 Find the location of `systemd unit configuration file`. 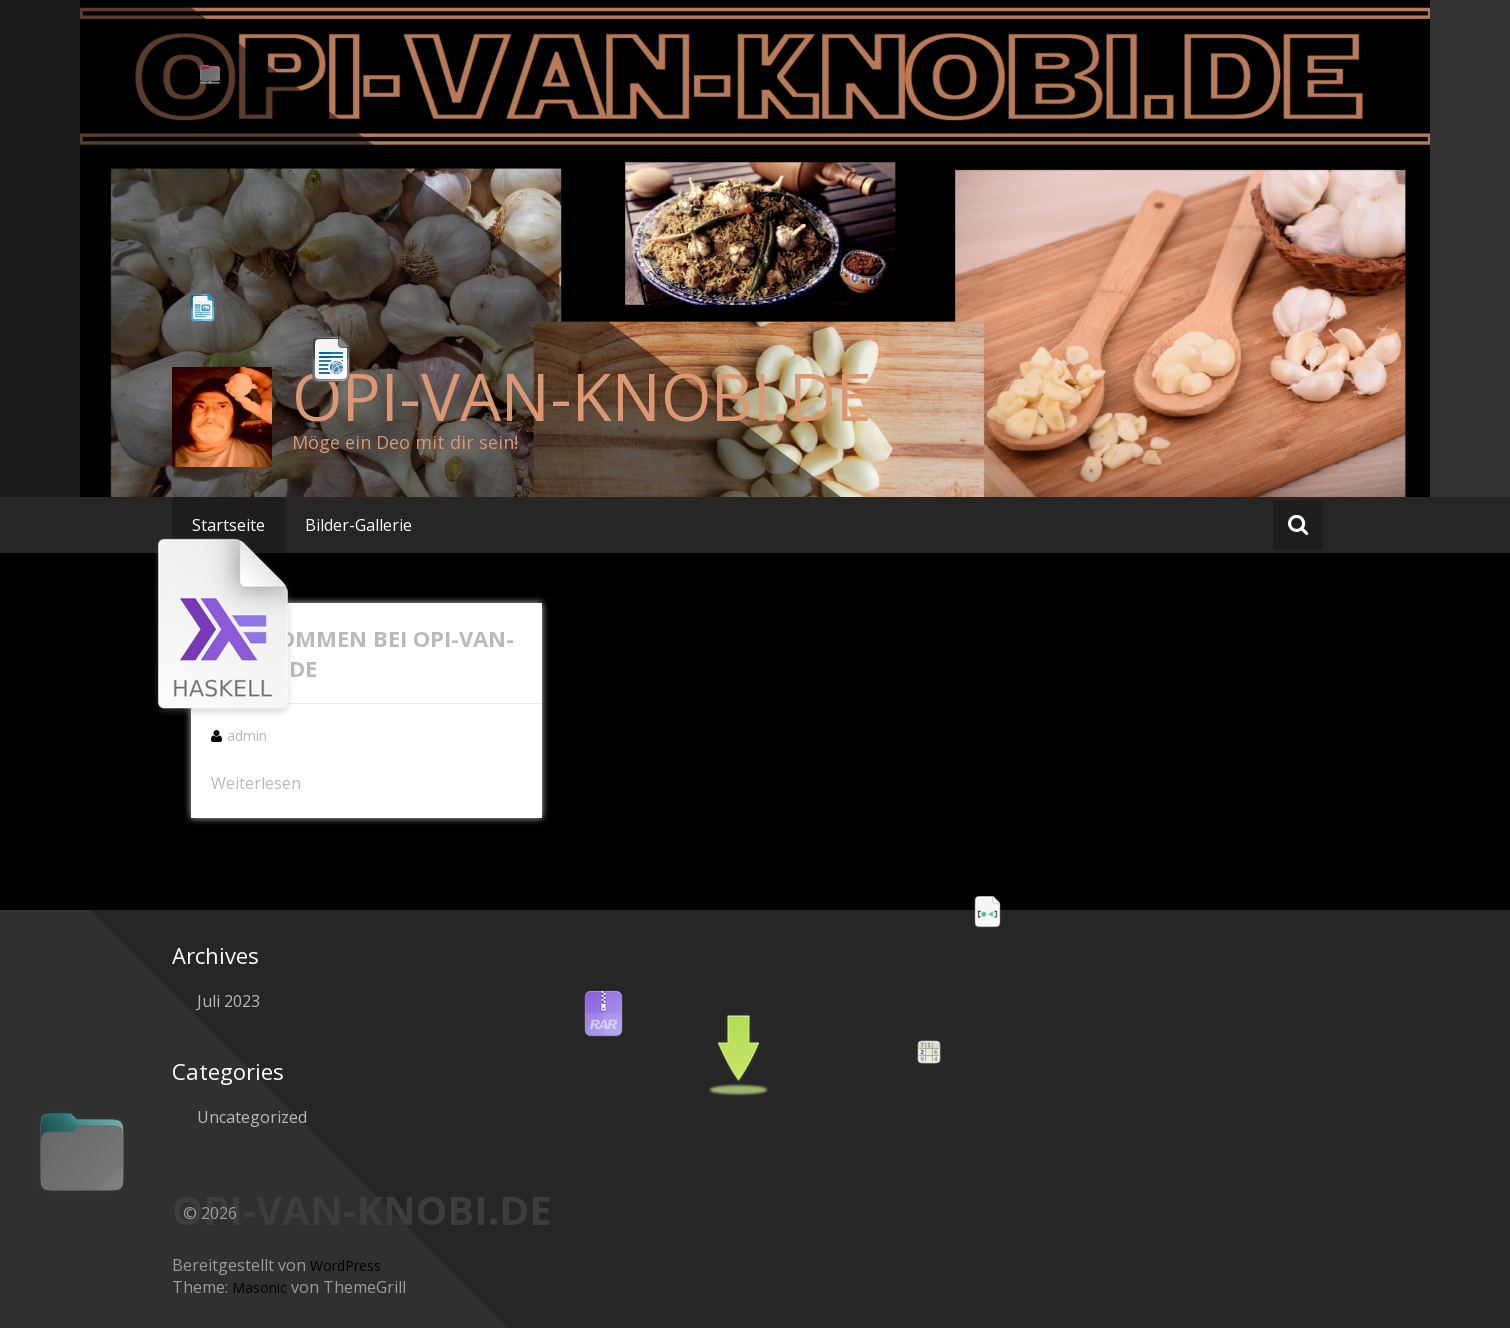

systemd unit configuration file is located at coordinates (987, 911).